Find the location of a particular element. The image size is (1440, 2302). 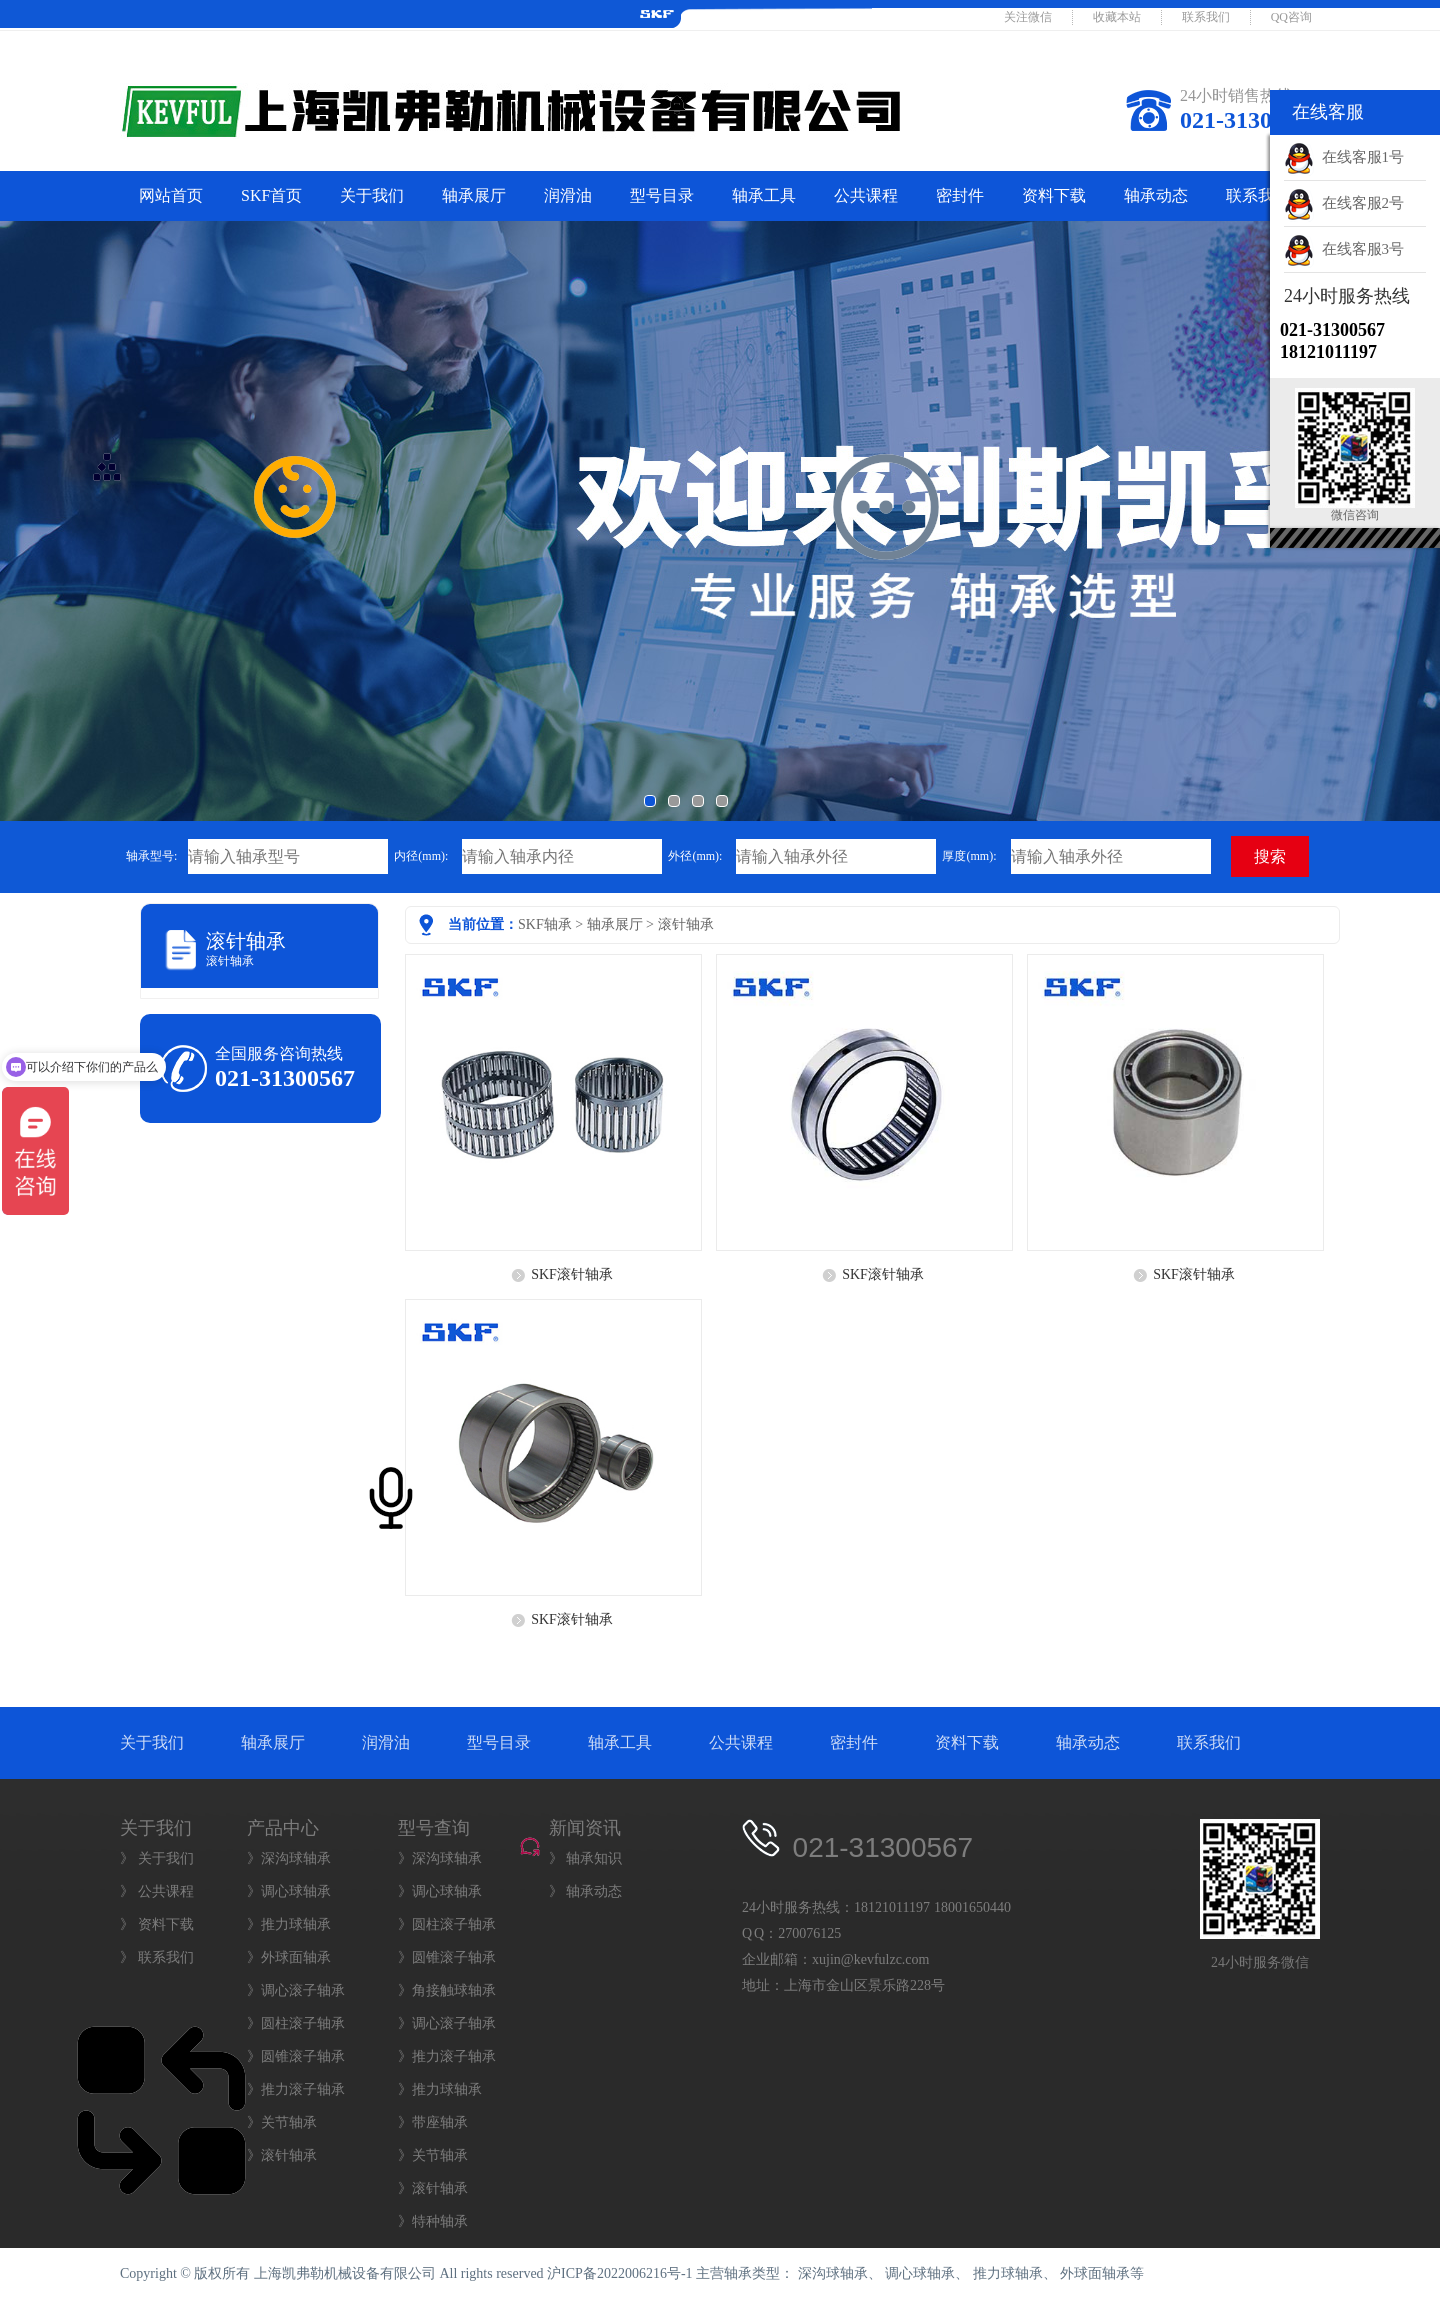

remove a notification or alert is located at coordinates (677, 105).